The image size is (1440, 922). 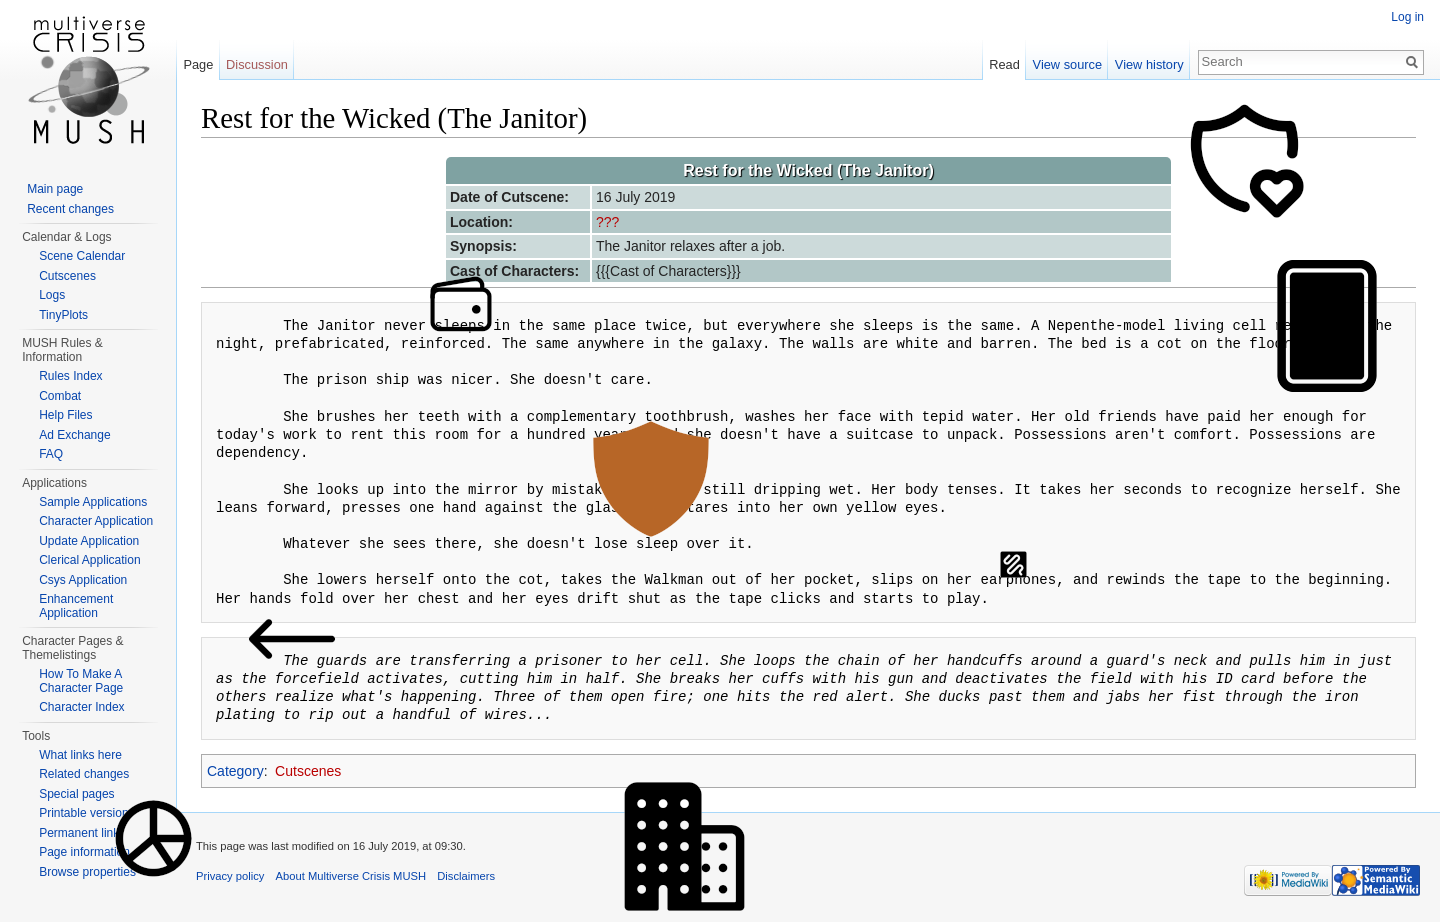 What do you see at coordinates (153, 838) in the screenshot?
I see `view pie chart analytics` at bounding box center [153, 838].